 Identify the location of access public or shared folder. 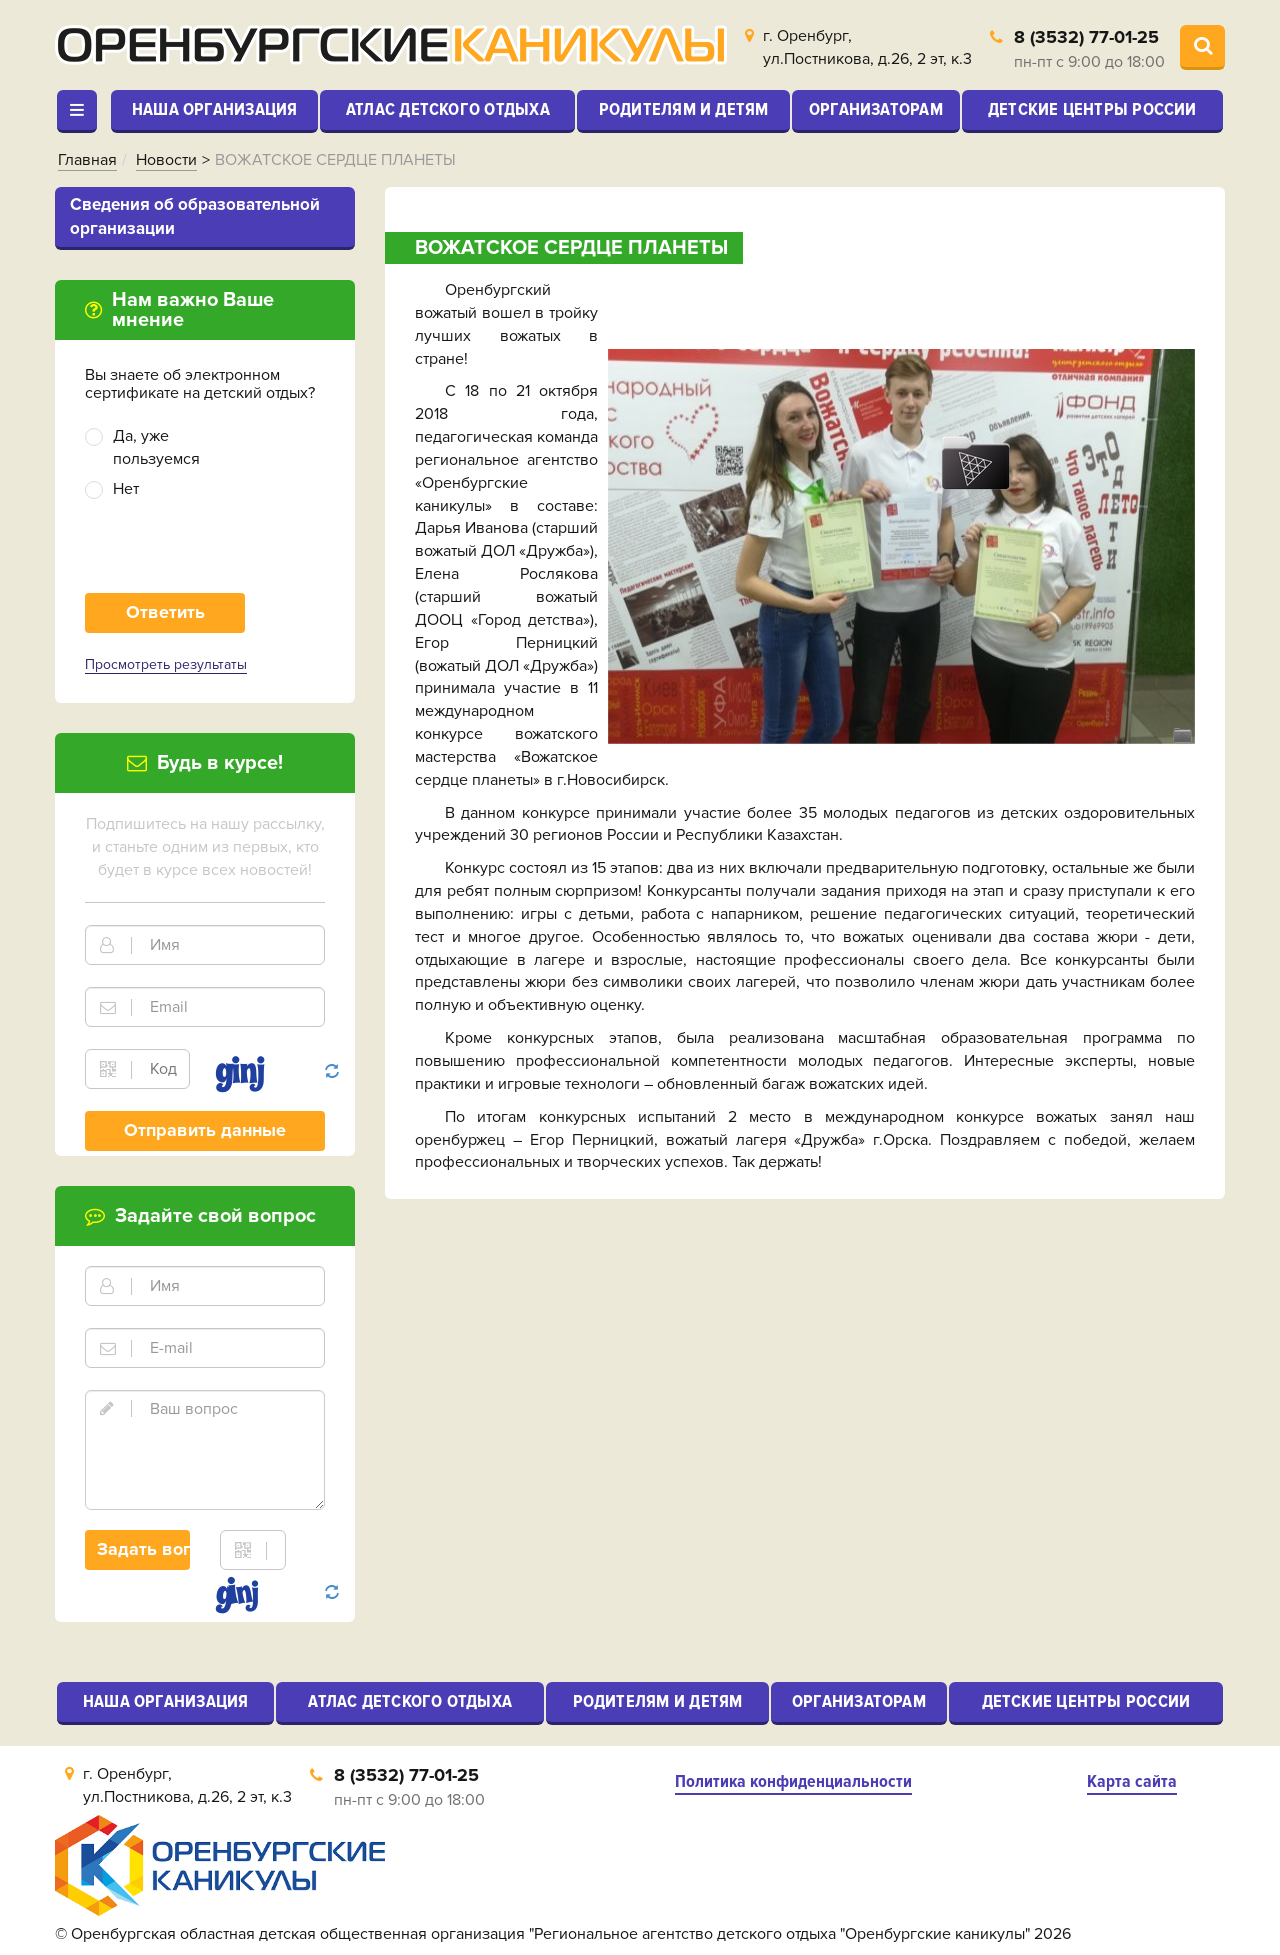
(1182, 735).